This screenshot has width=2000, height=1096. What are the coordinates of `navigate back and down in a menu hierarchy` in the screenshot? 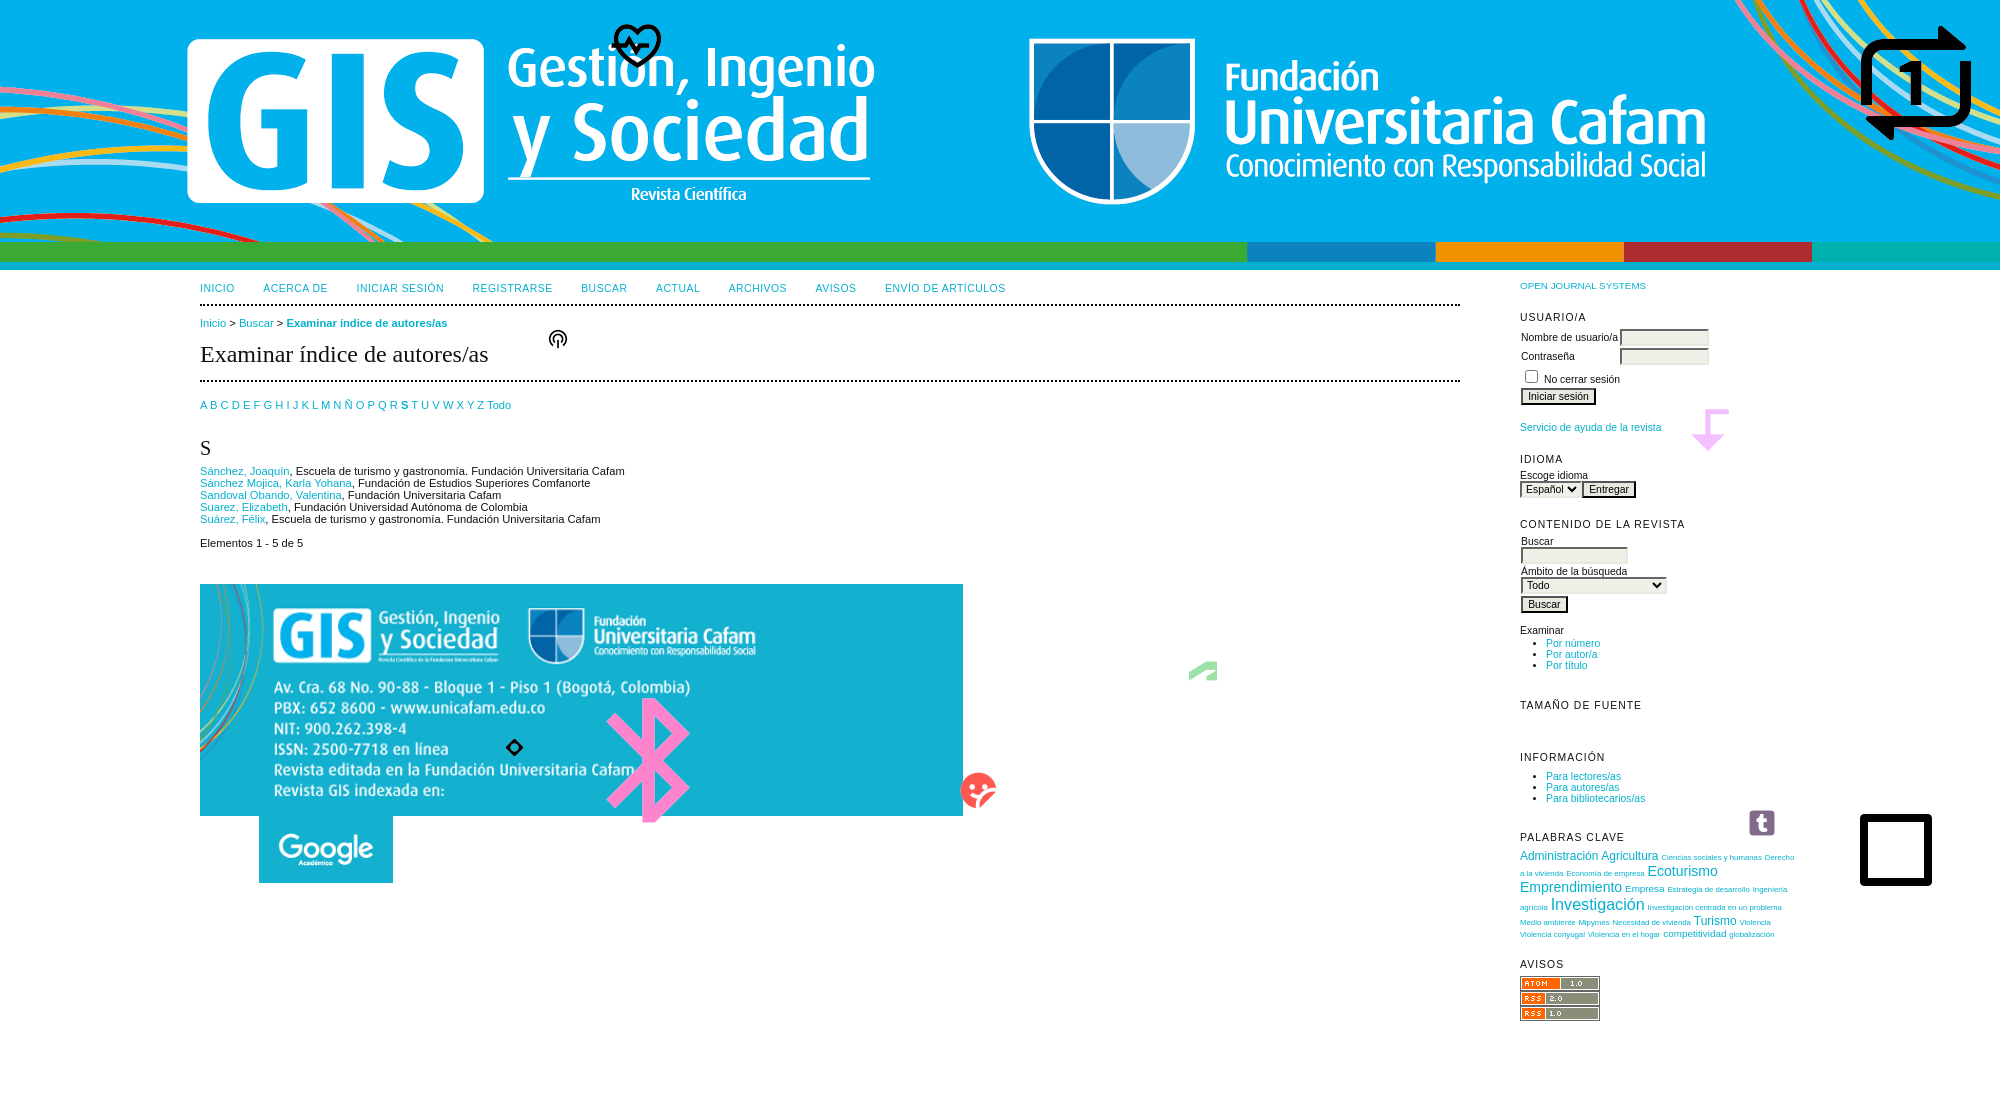 It's located at (1710, 427).